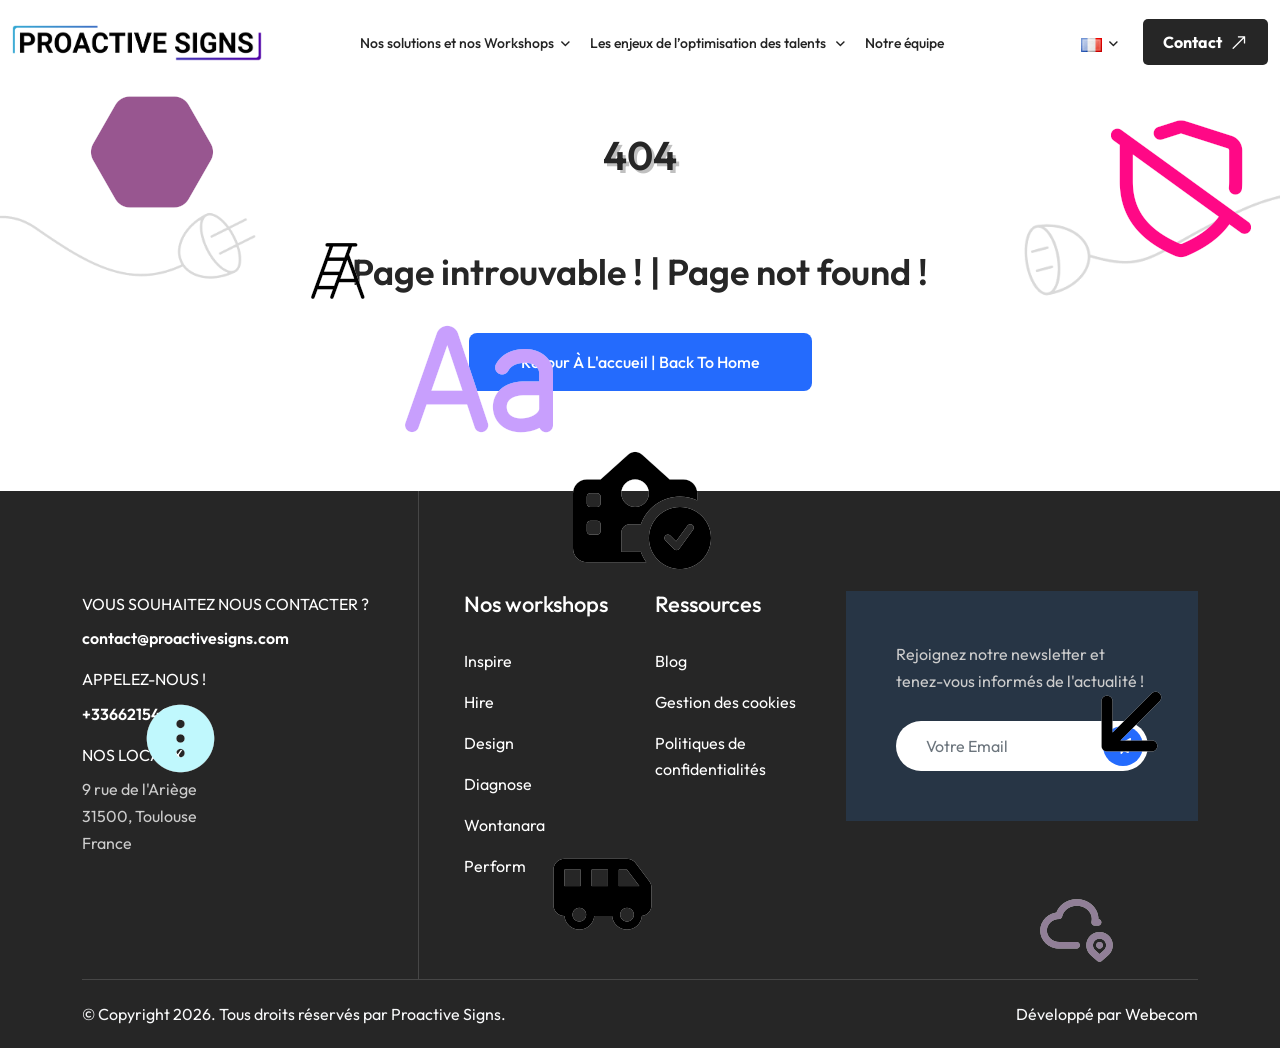 The width and height of the screenshot is (1280, 1048). Describe the element at coordinates (642, 507) in the screenshot. I see `school verification complete` at that location.